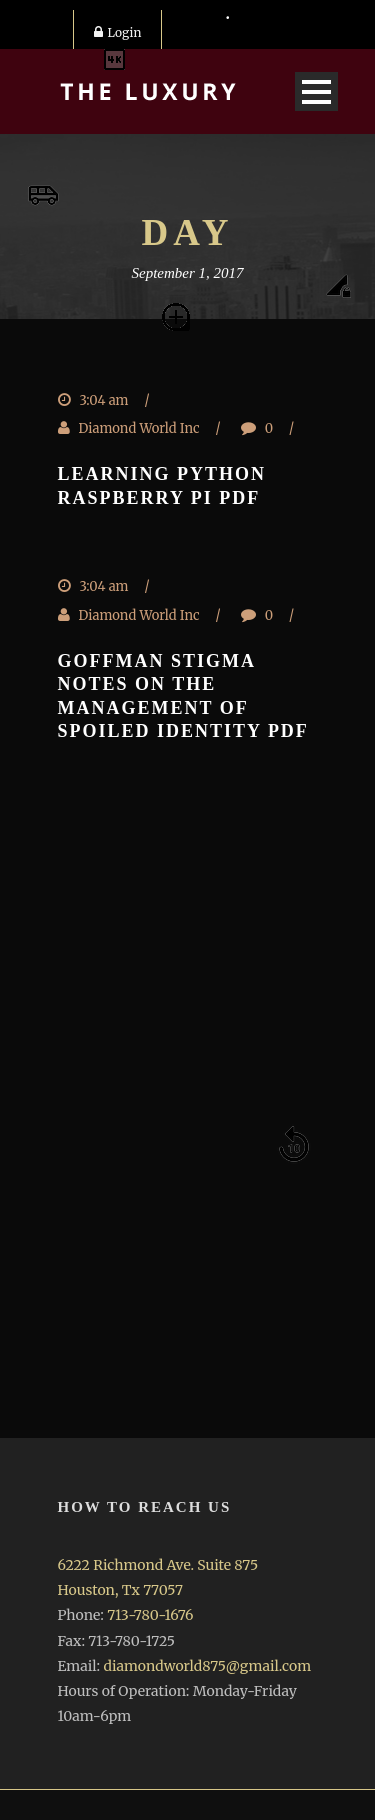 This screenshot has width=375, height=1820. Describe the element at coordinates (114, 59) in the screenshot. I see `indicates 4K resolution video quality` at that location.